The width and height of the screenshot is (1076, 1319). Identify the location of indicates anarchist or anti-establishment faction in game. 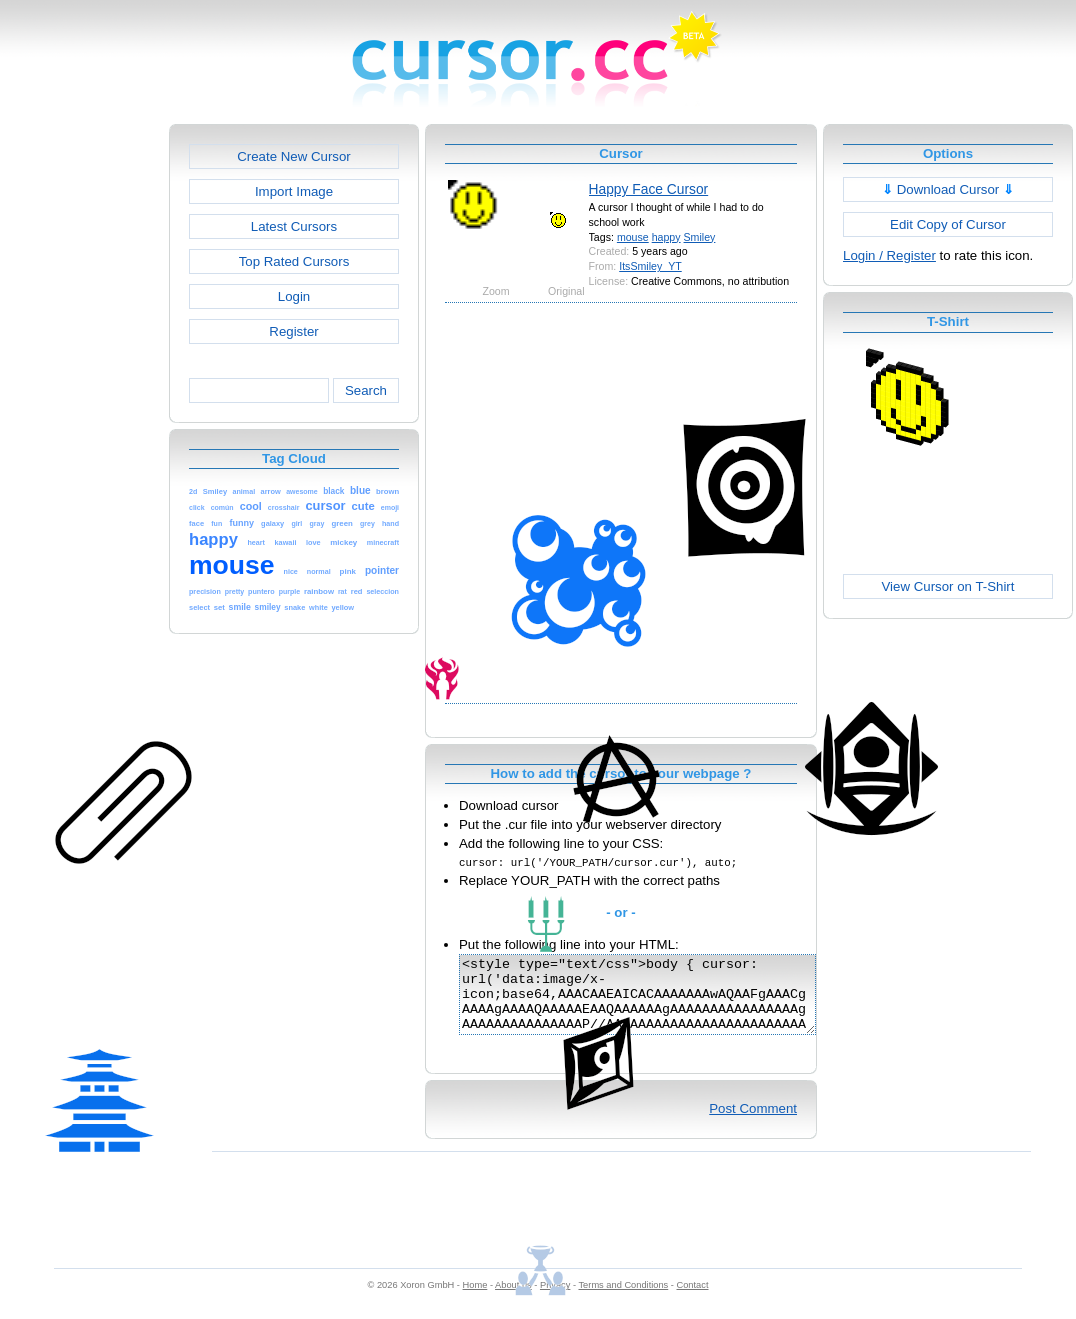
(616, 779).